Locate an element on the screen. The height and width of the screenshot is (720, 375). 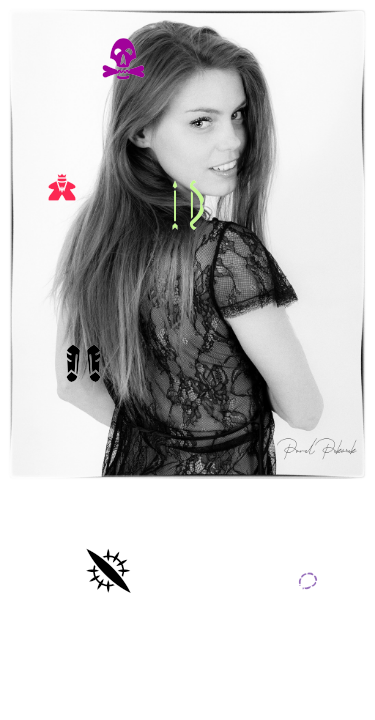
indicates loading or processing in progress is located at coordinates (308, 581).